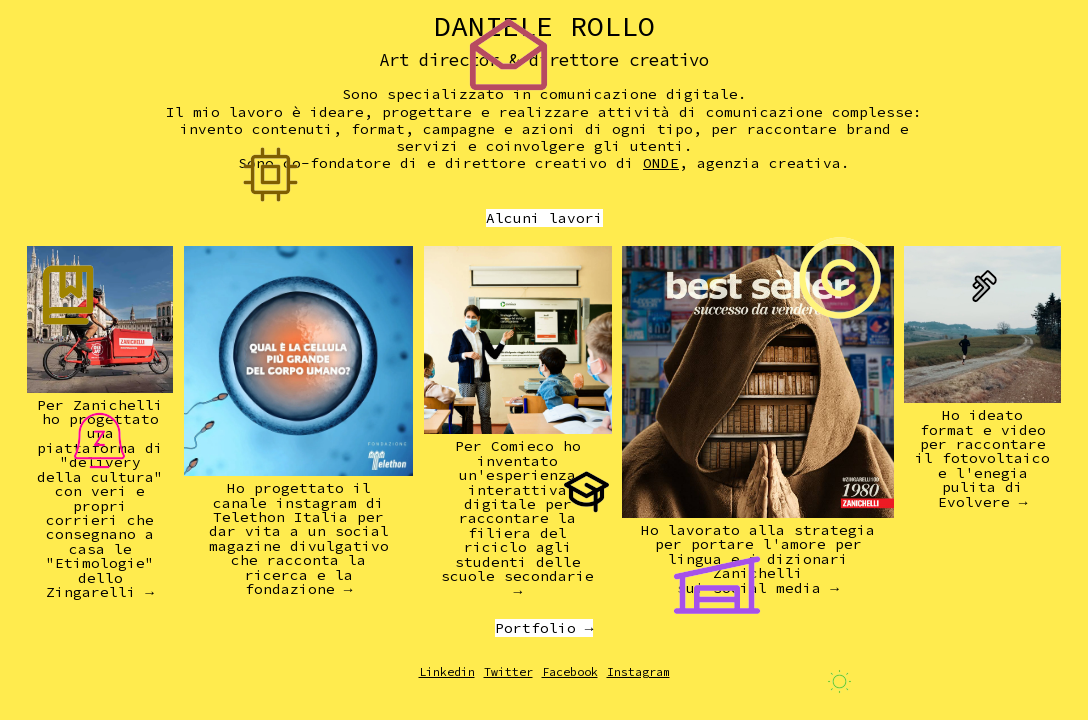  I want to click on view system hardware information, so click(270, 174).